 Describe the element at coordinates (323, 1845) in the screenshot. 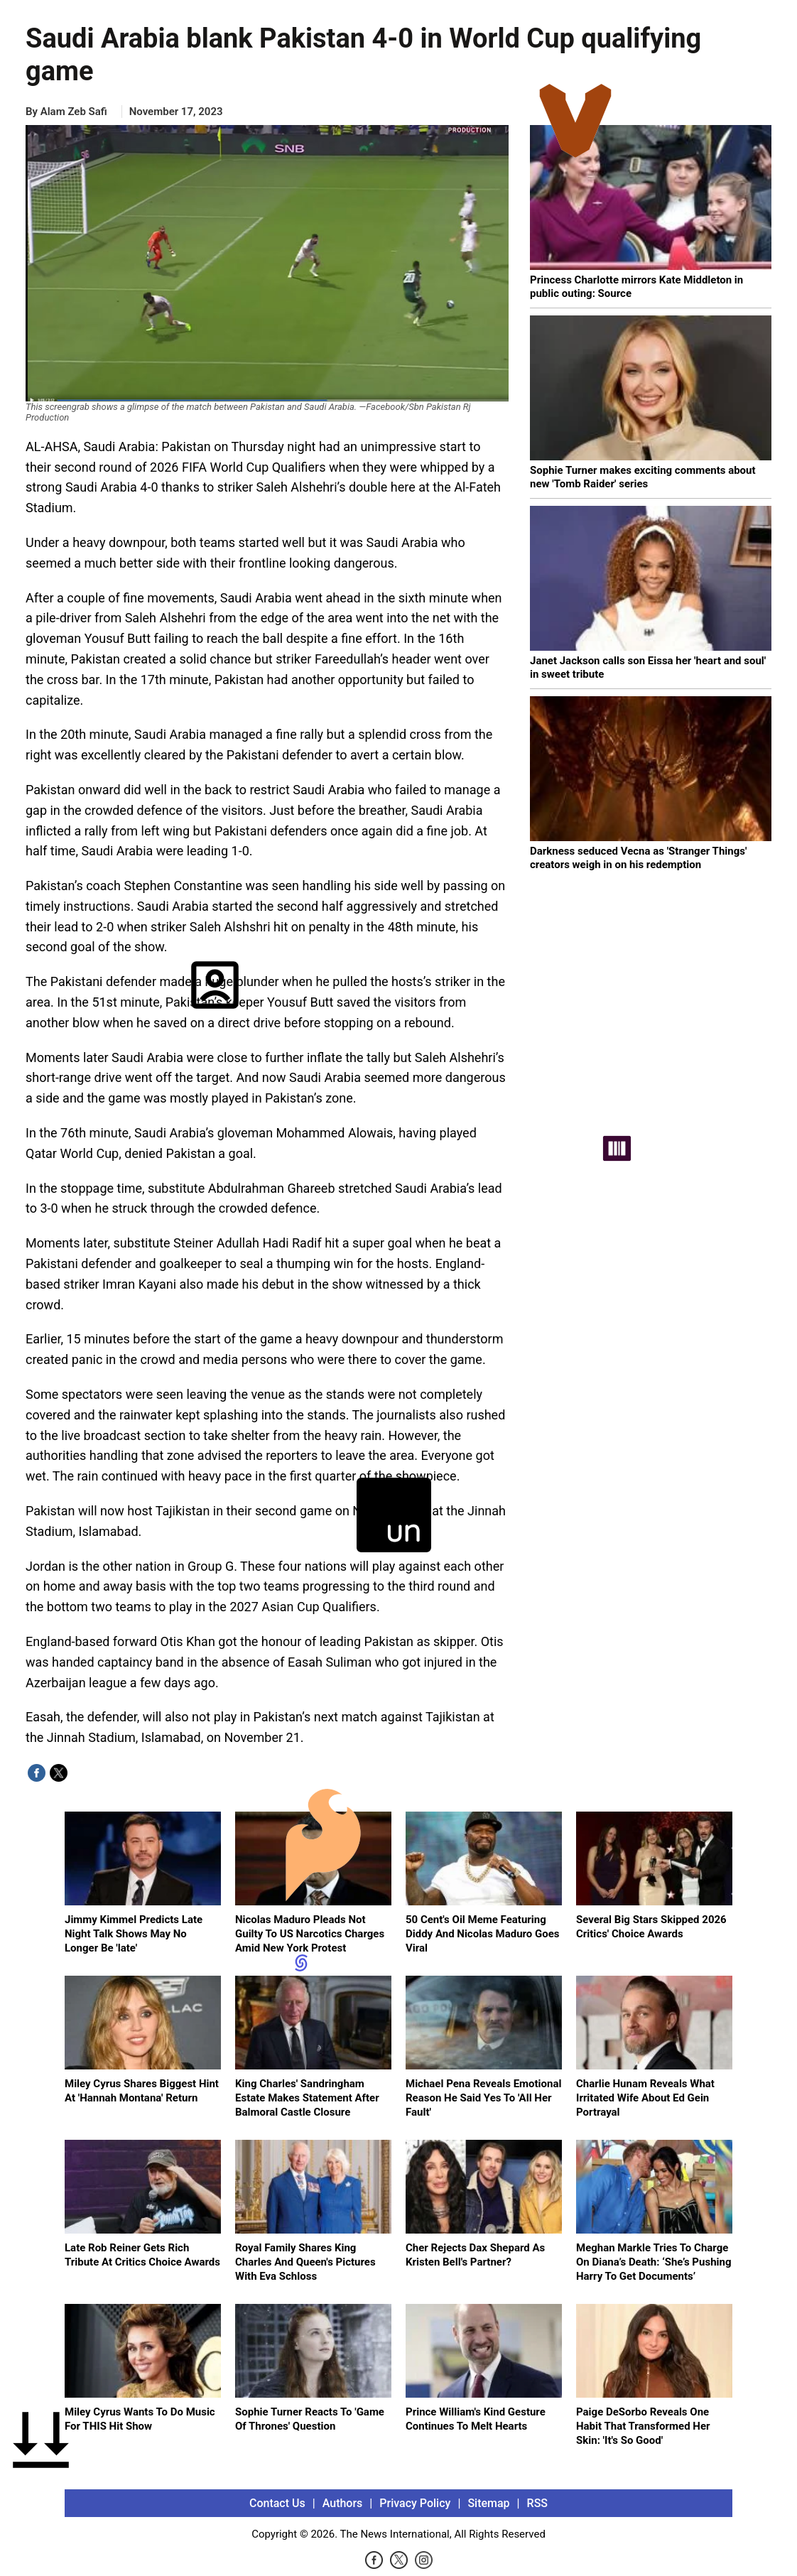

I see `visit sparkfun electronics website` at that location.